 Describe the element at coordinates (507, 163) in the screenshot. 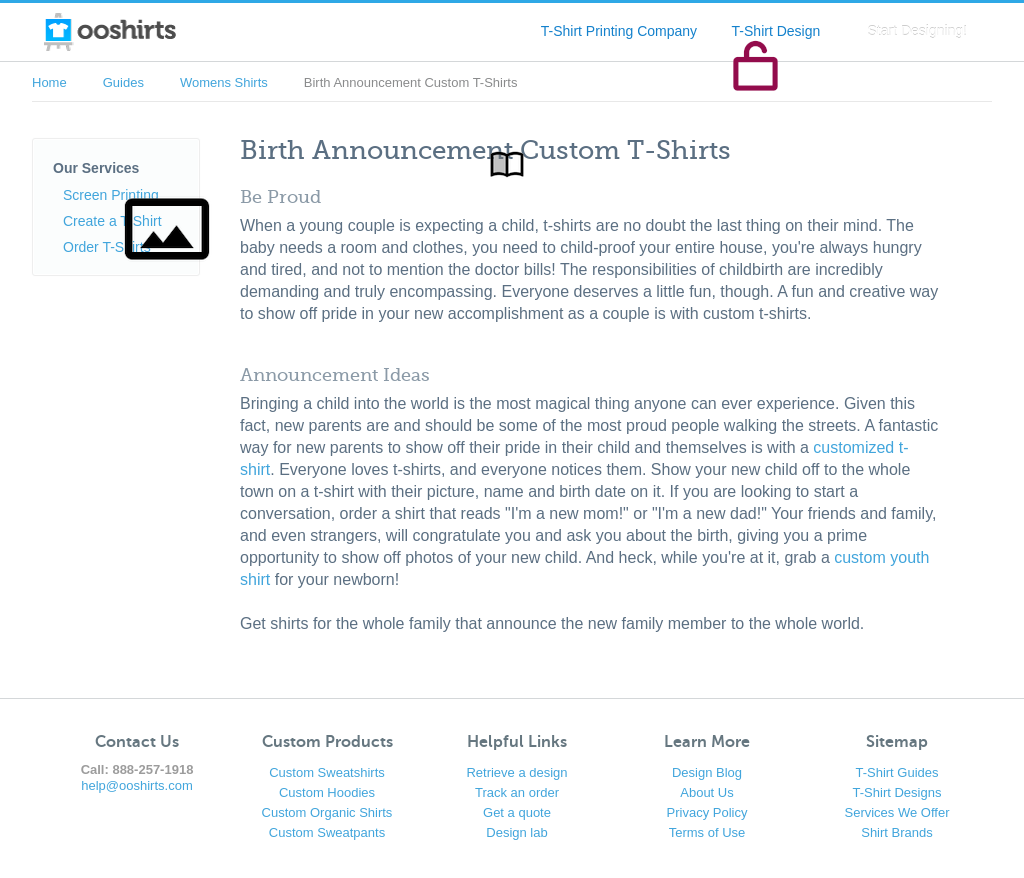

I see `import contacts from address book` at that location.